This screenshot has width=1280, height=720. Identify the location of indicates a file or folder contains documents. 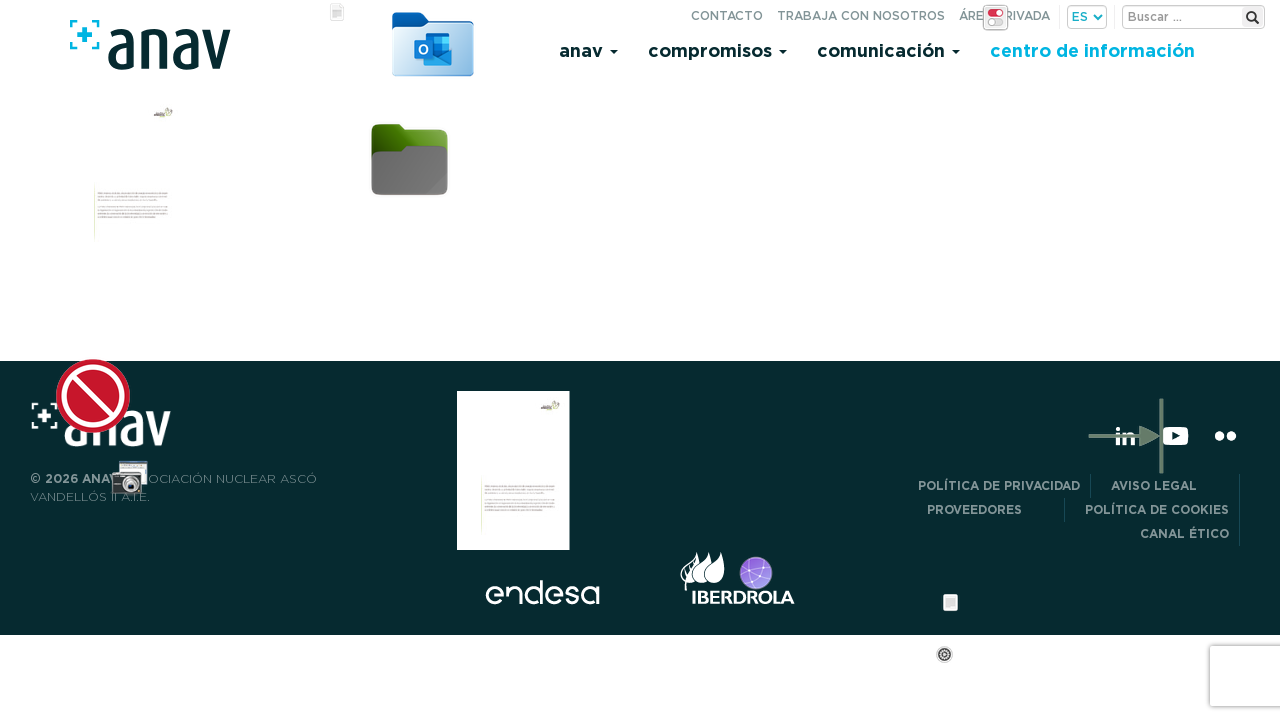
(950, 602).